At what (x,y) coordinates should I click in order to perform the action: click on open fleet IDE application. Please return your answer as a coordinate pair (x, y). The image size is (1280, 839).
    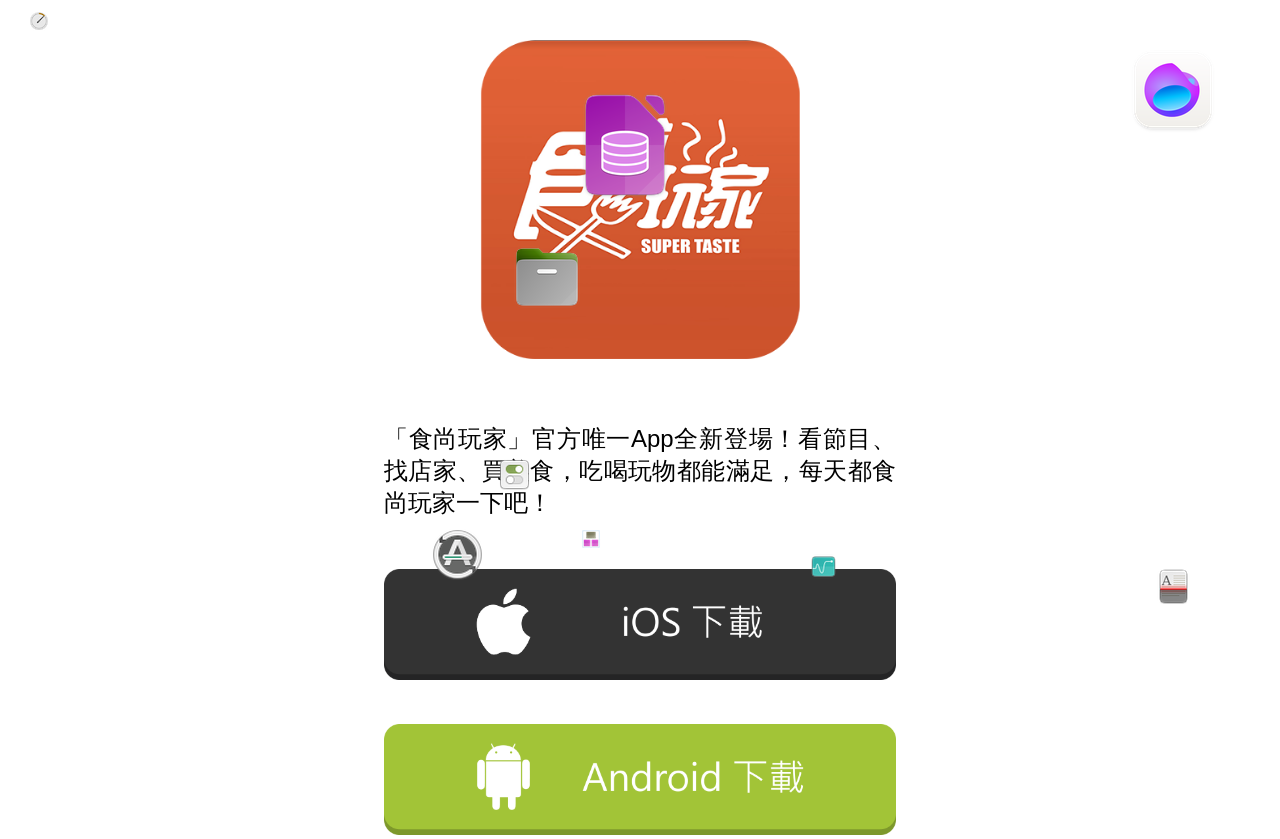
    Looking at the image, I should click on (1172, 90).